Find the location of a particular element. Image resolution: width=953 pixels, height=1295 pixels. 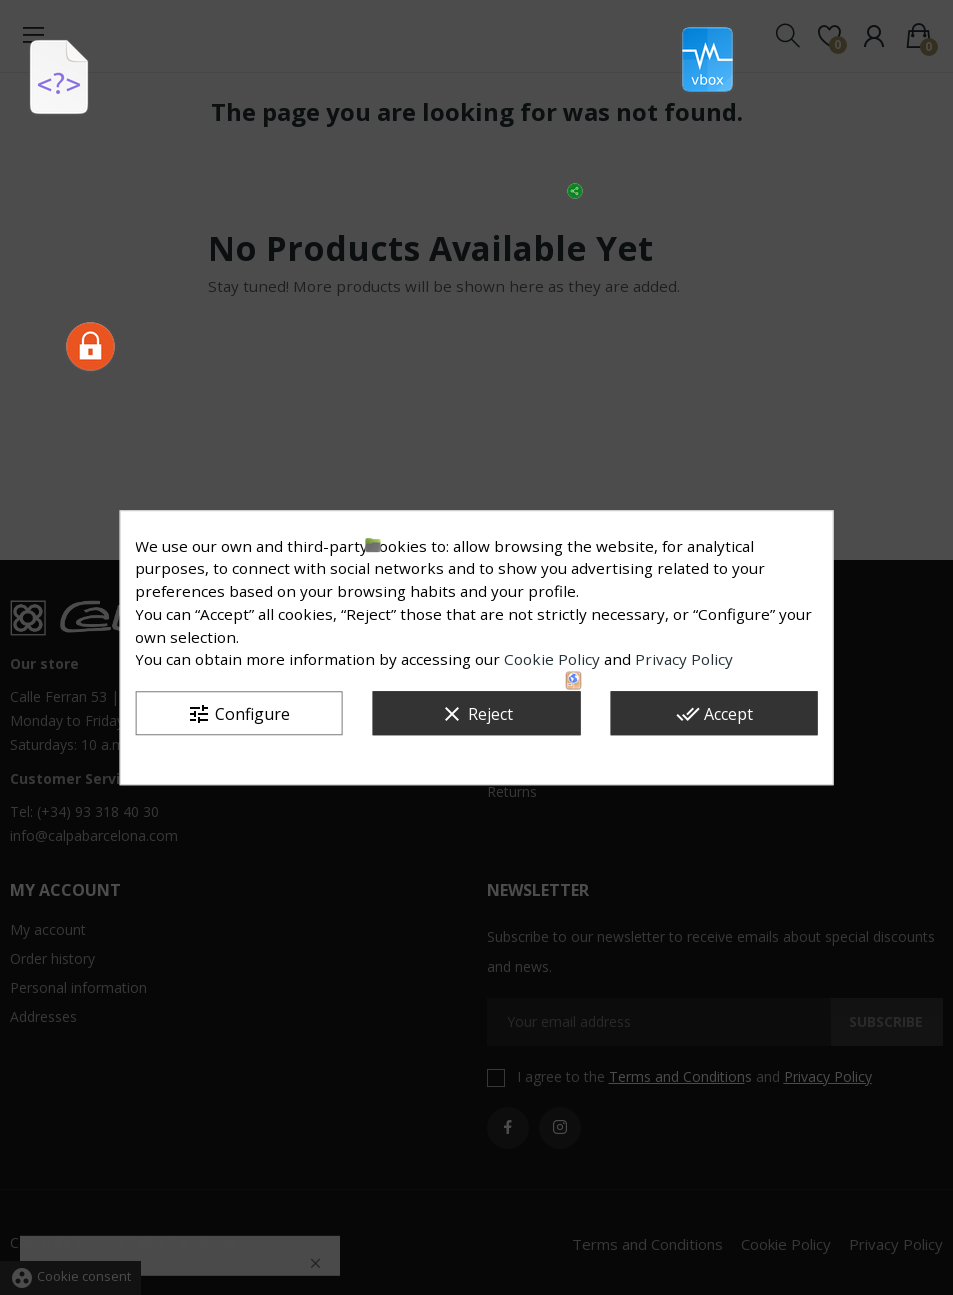

indicates a file or folder is read-only is located at coordinates (90, 346).